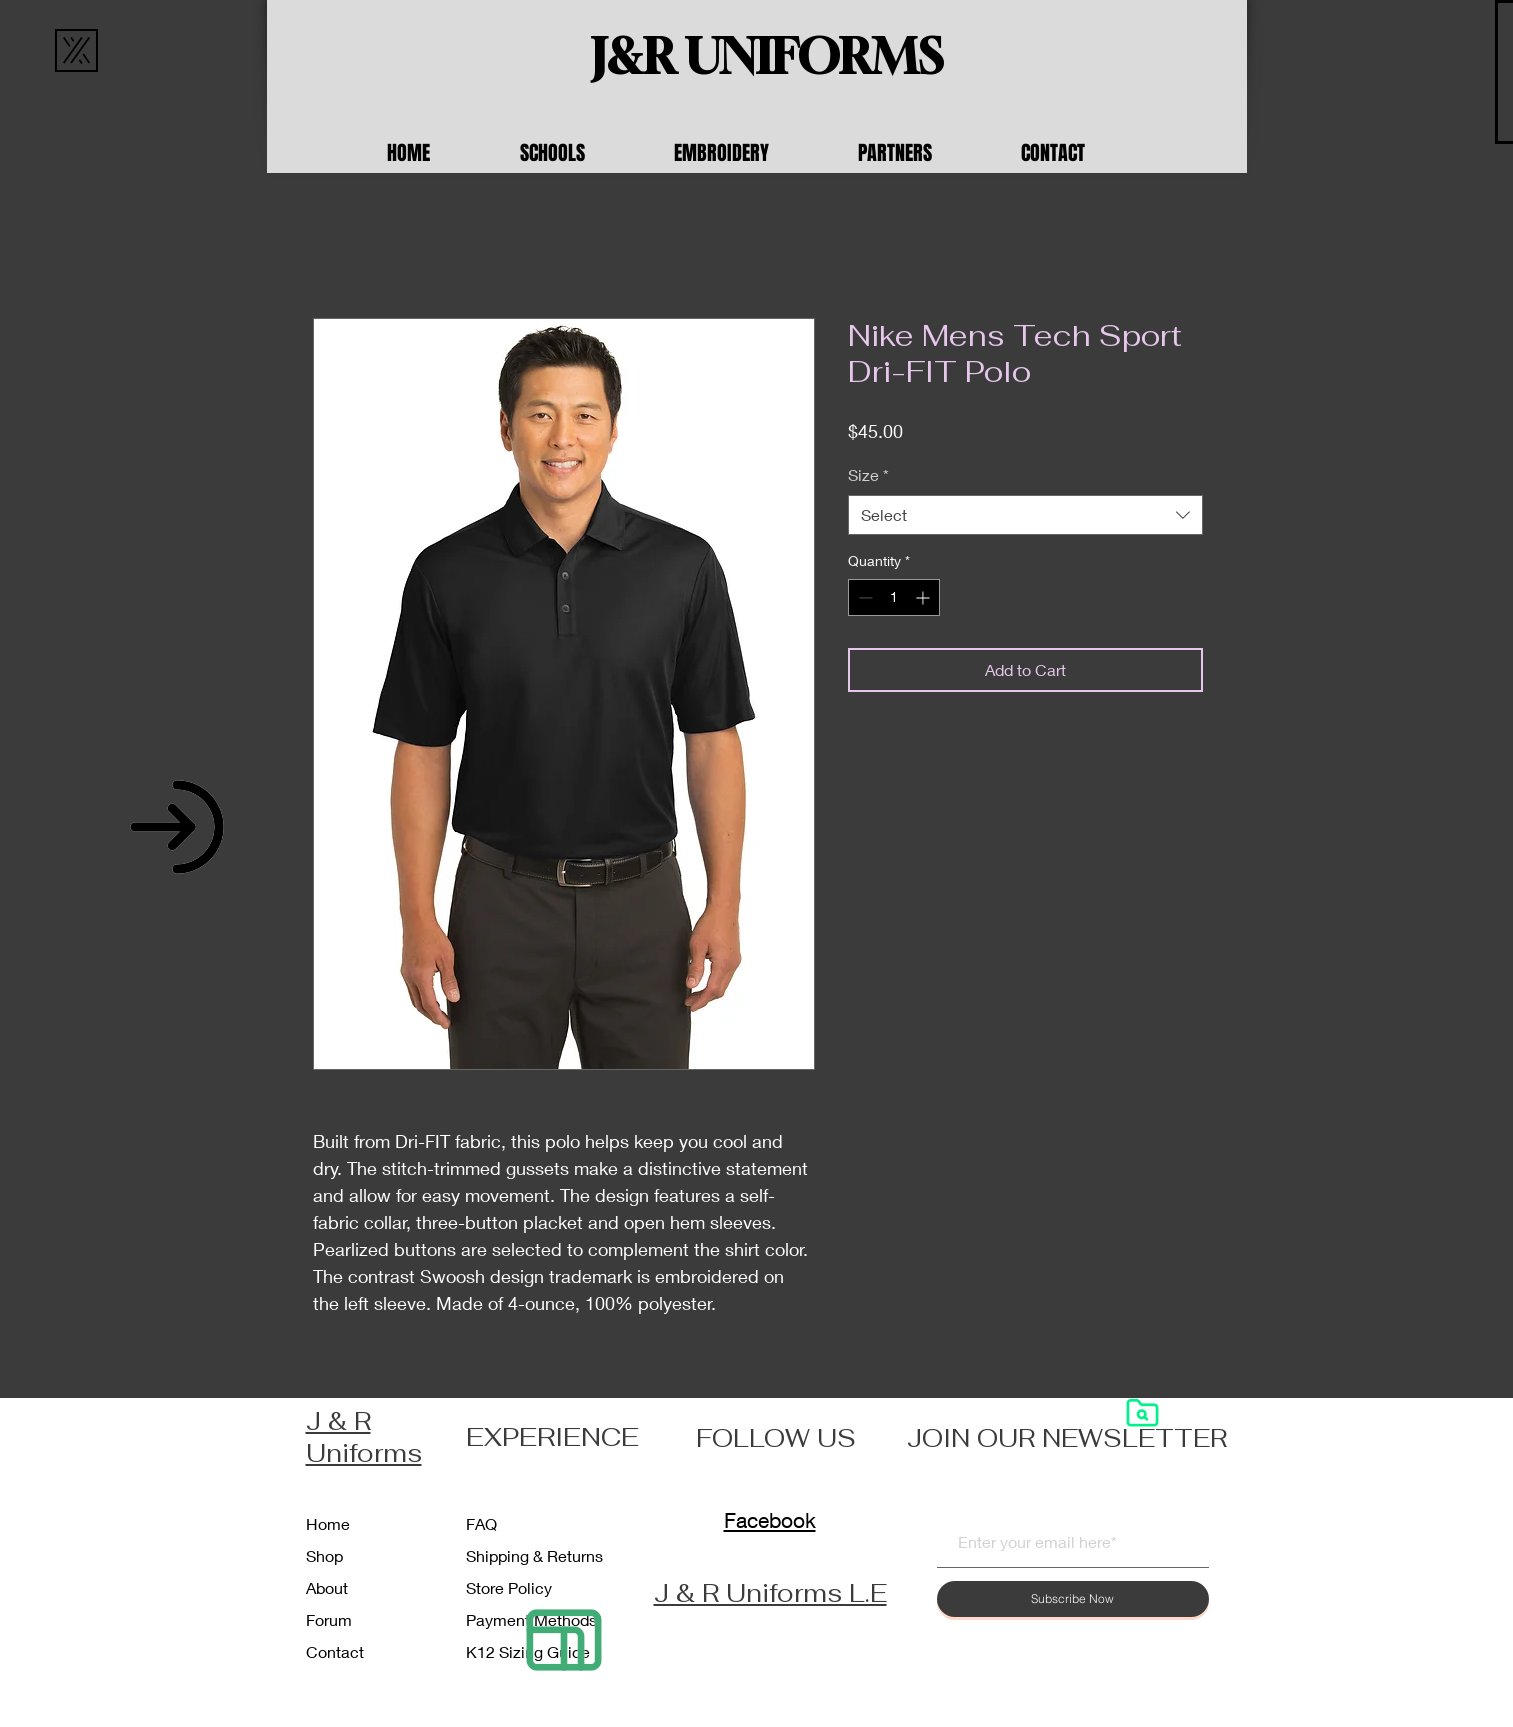 This screenshot has height=1727, width=1513. What do you see at coordinates (564, 1640) in the screenshot?
I see `adjust aspect ratio settings` at bounding box center [564, 1640].